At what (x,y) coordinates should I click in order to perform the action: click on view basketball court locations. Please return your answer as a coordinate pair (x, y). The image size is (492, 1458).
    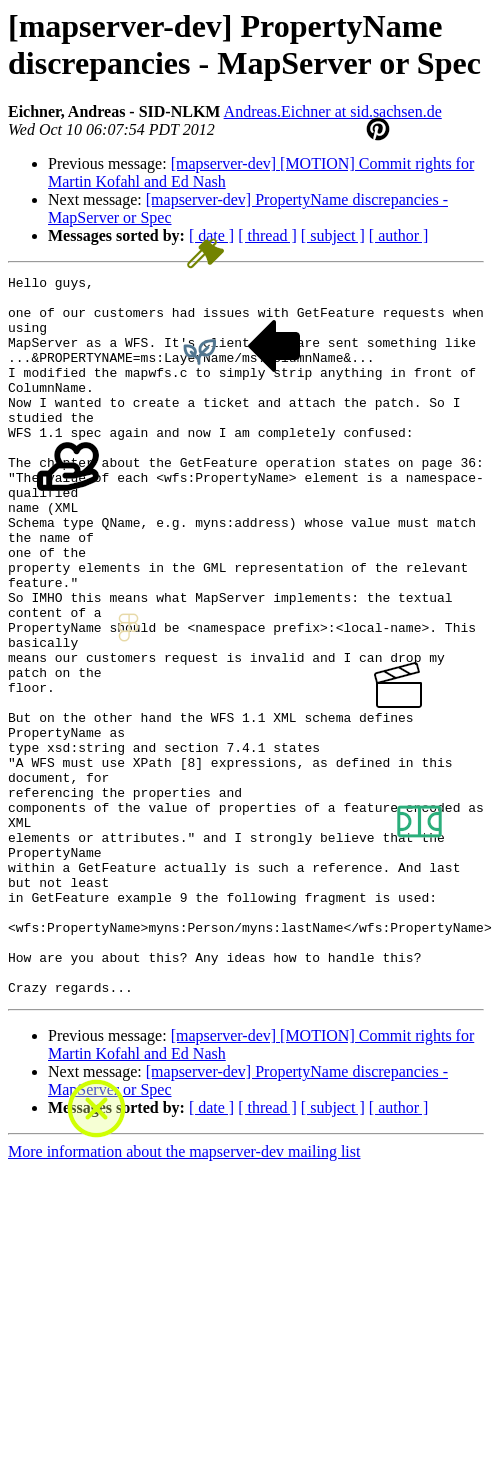
    Looking at the image, I should click on (419, 821).